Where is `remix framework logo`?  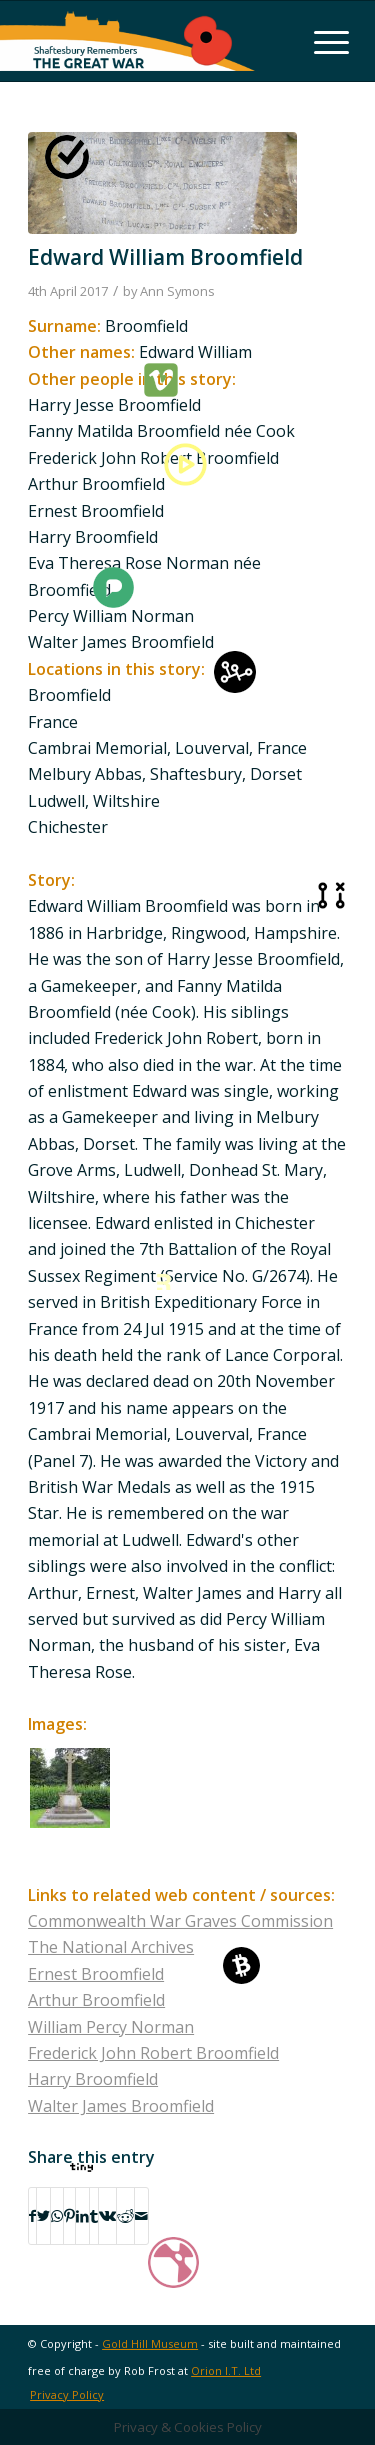
remix framework logo is located at coordinates (164, 1282).